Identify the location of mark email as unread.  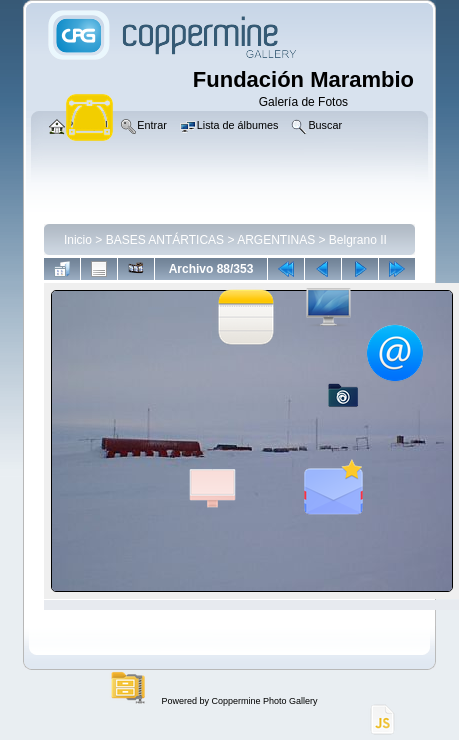
(333, 491).